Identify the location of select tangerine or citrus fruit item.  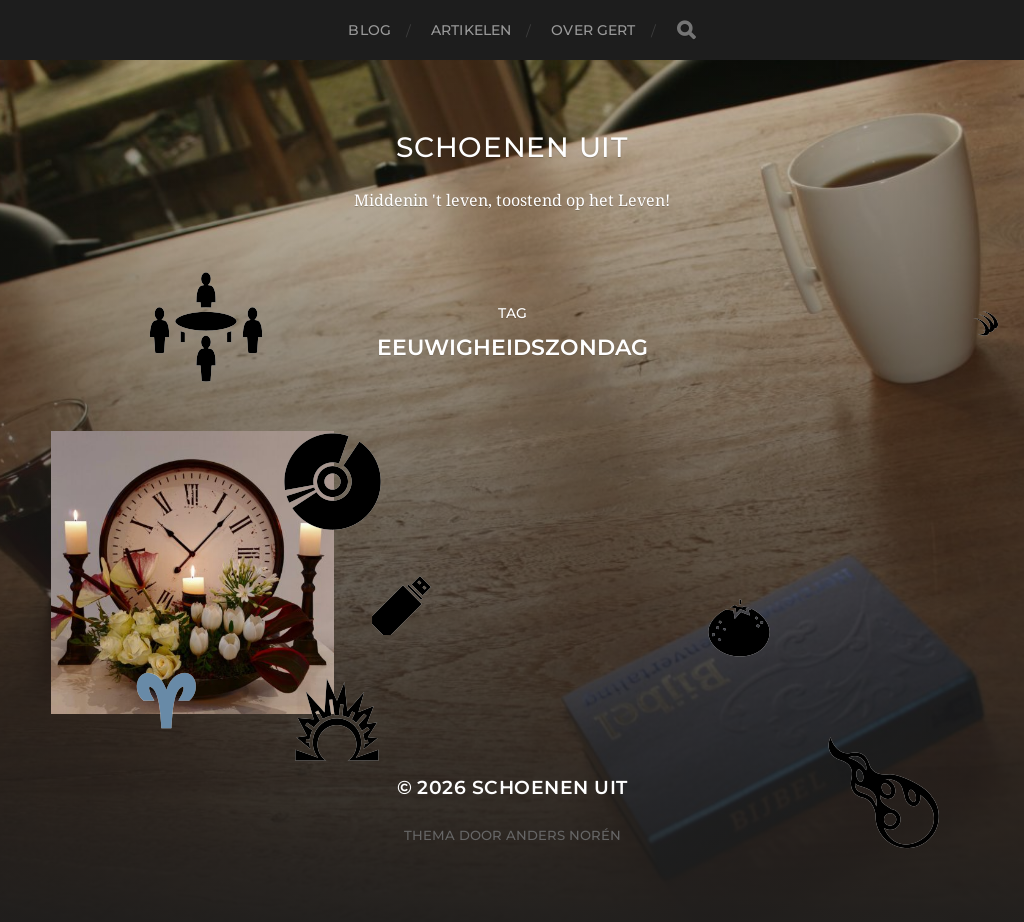
(739, 628).